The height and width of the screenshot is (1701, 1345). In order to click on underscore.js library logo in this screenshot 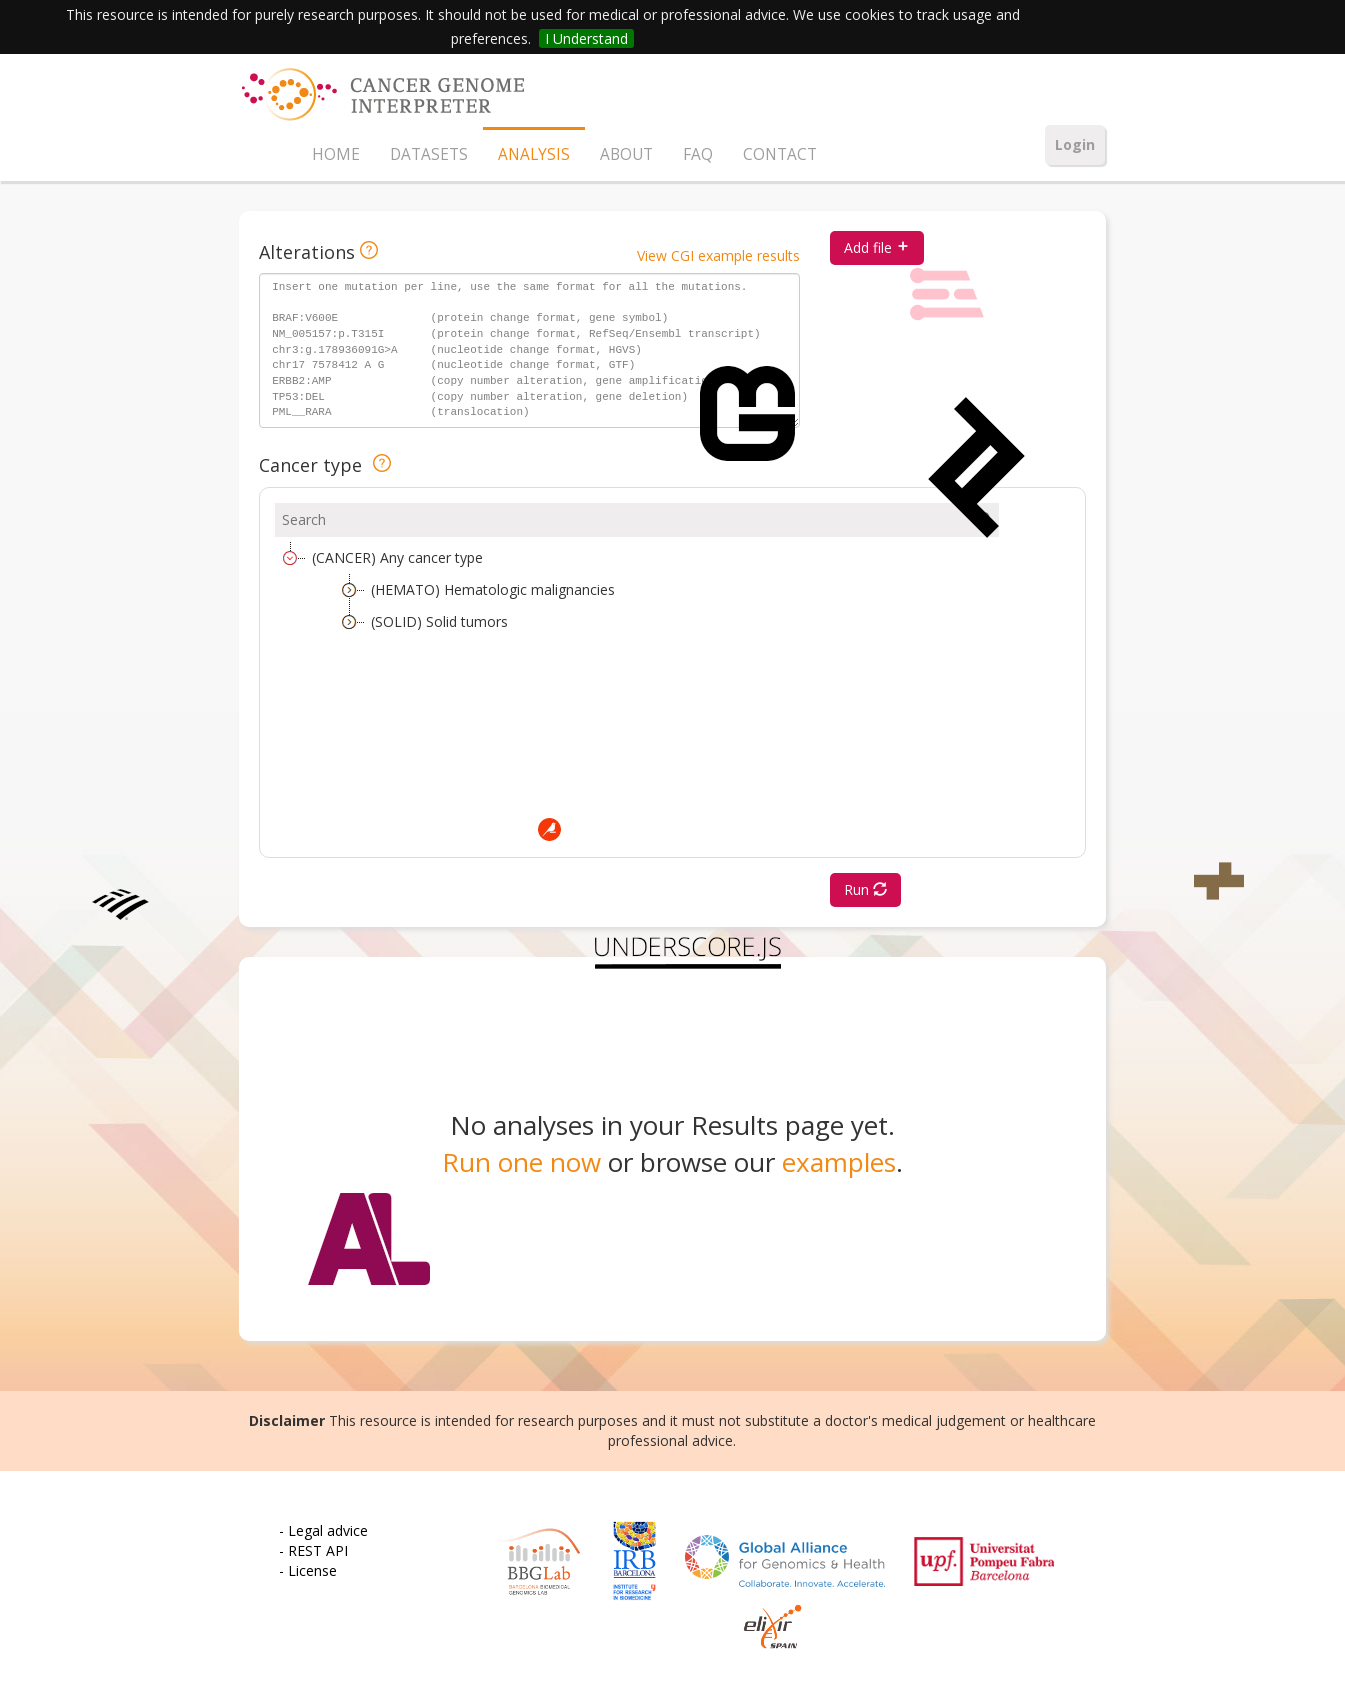, I will do `click(688, 953)`.